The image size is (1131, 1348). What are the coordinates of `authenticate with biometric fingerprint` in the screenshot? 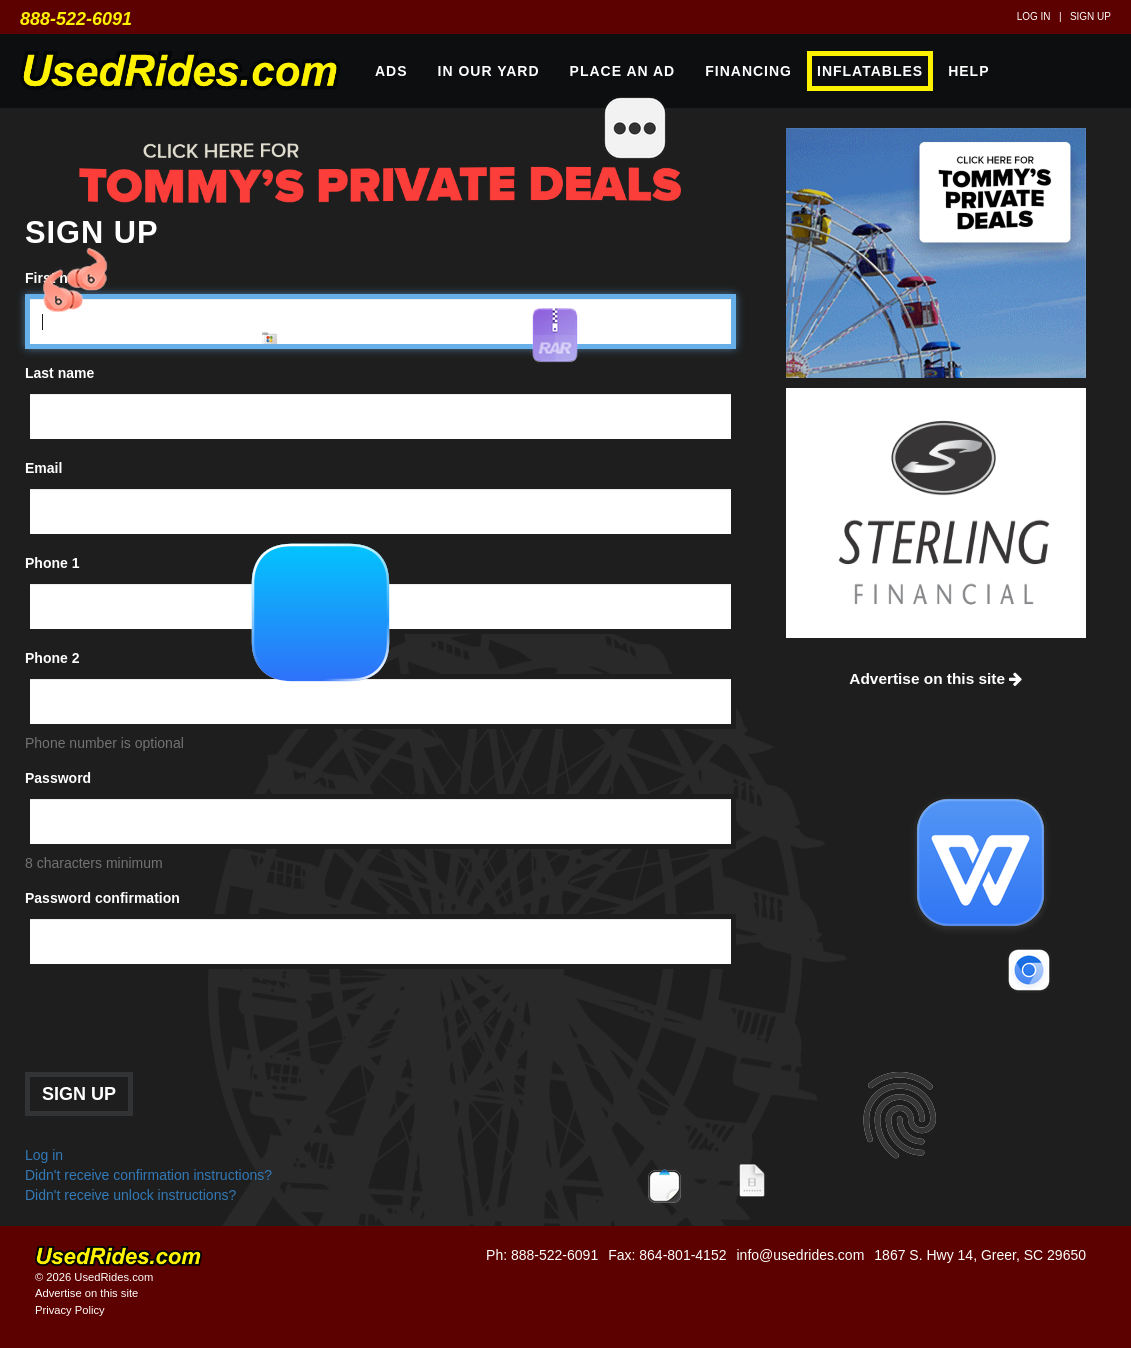 It's located at (902, 1116).